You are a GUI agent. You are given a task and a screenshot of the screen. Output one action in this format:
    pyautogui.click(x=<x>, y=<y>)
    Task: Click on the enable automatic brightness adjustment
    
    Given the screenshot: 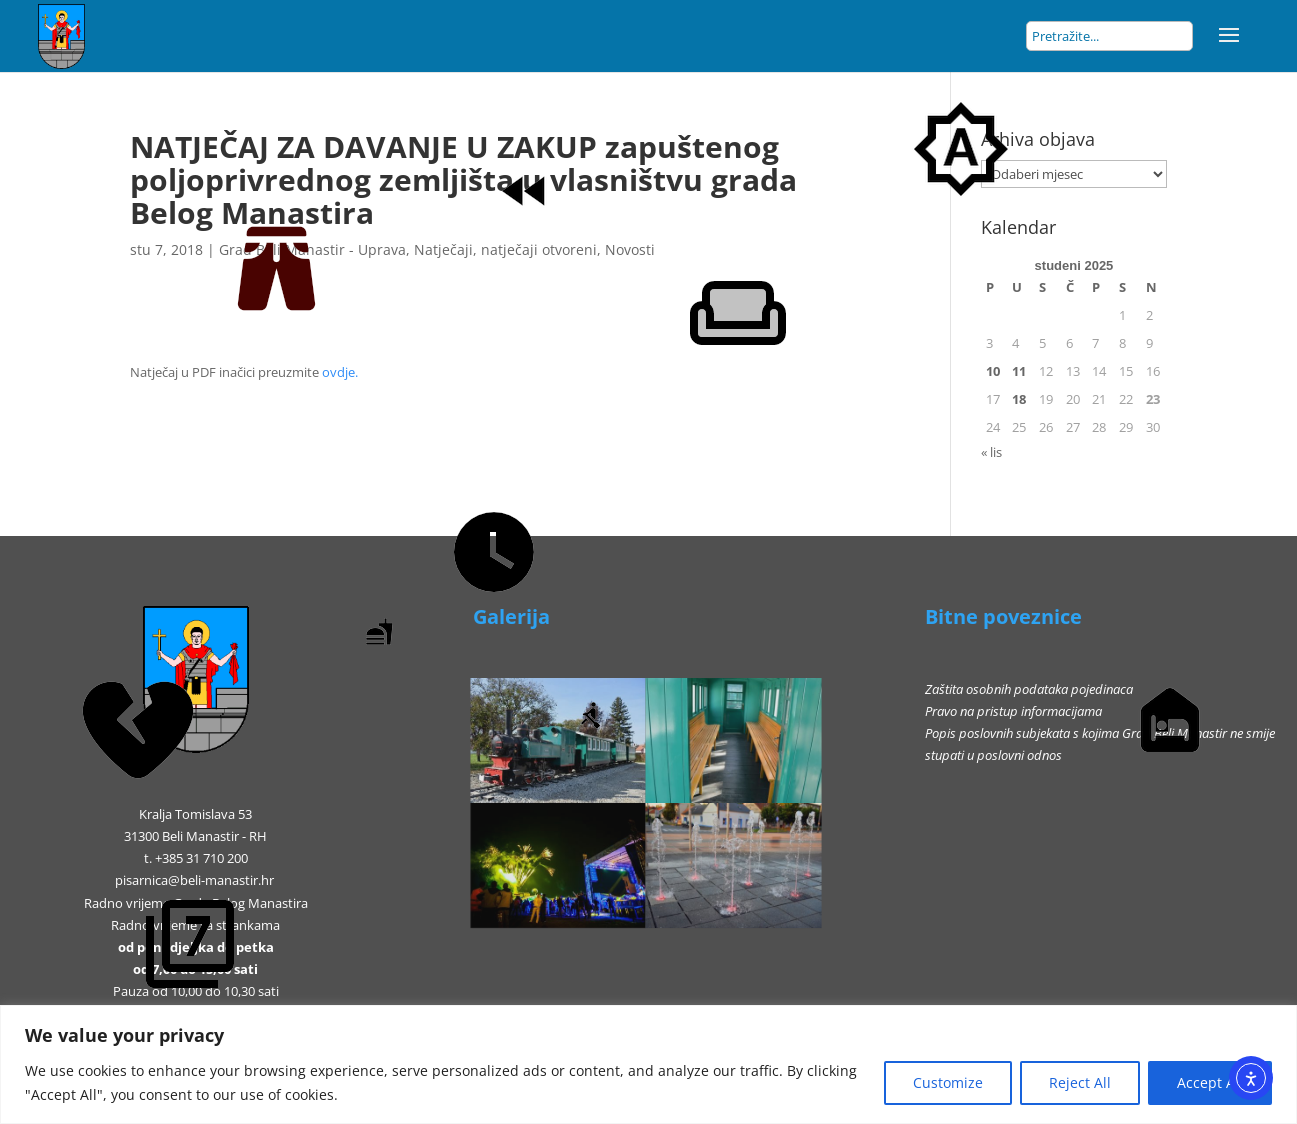 What is the action you would take?
    pyautogui.click(x=961, y=149)
    